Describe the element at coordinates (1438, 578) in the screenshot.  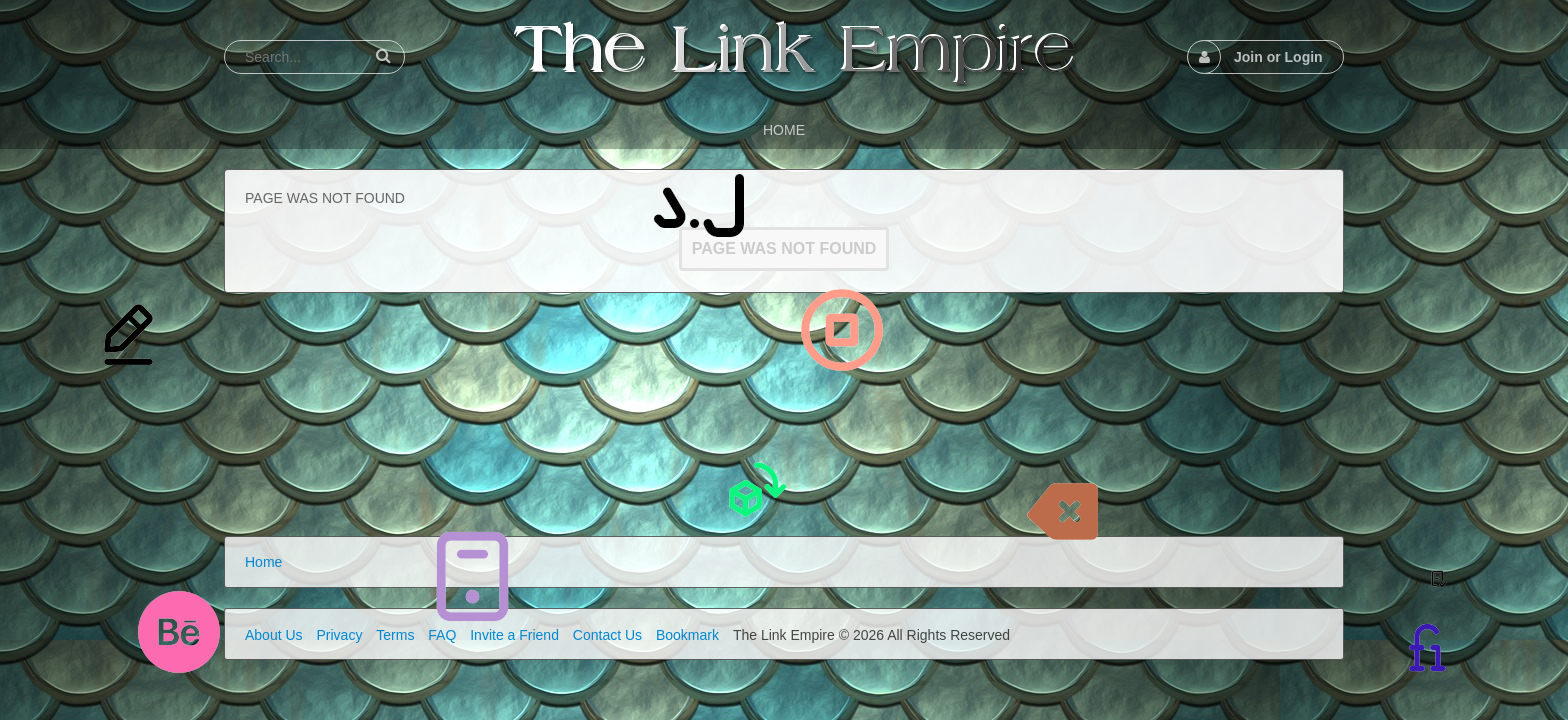
I see `view your task checklist` at that location.